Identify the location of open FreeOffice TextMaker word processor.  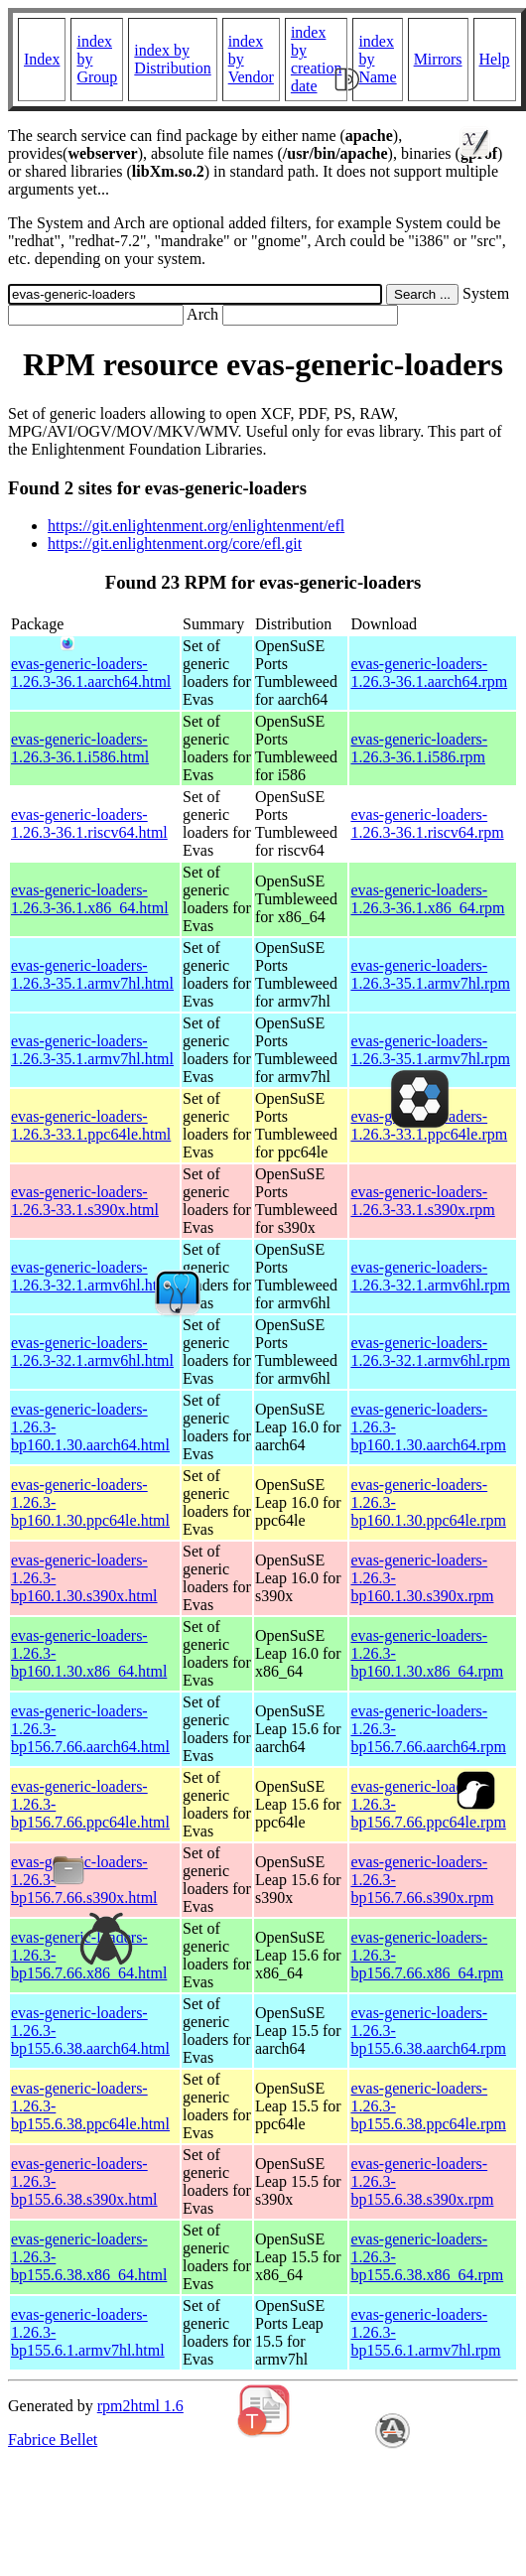
(264, 2409).